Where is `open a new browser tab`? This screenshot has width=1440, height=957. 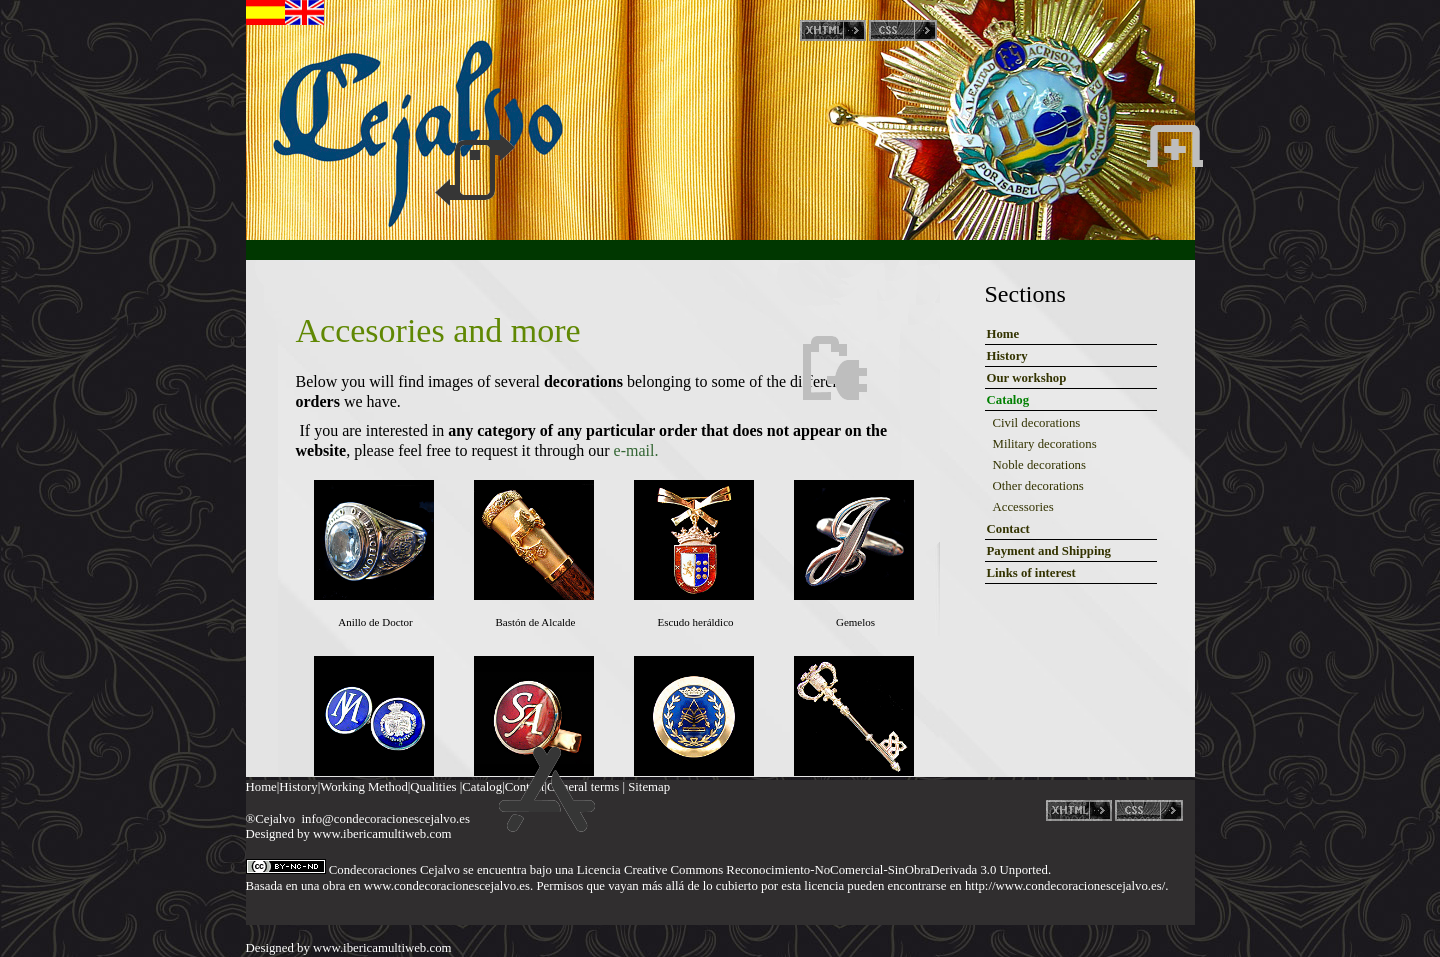 open a new browser tab is located at coordinates (1175, 146).